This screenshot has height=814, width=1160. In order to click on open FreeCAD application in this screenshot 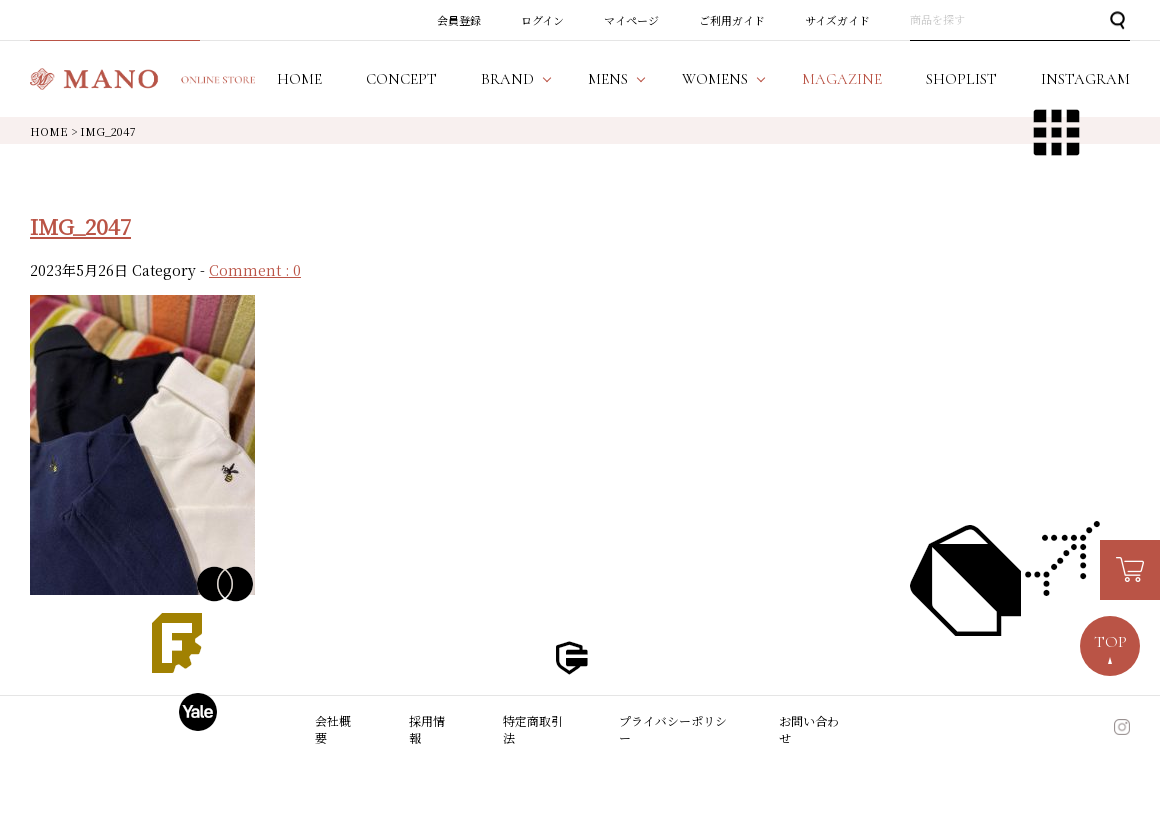, I will do `click(177, 643)`.